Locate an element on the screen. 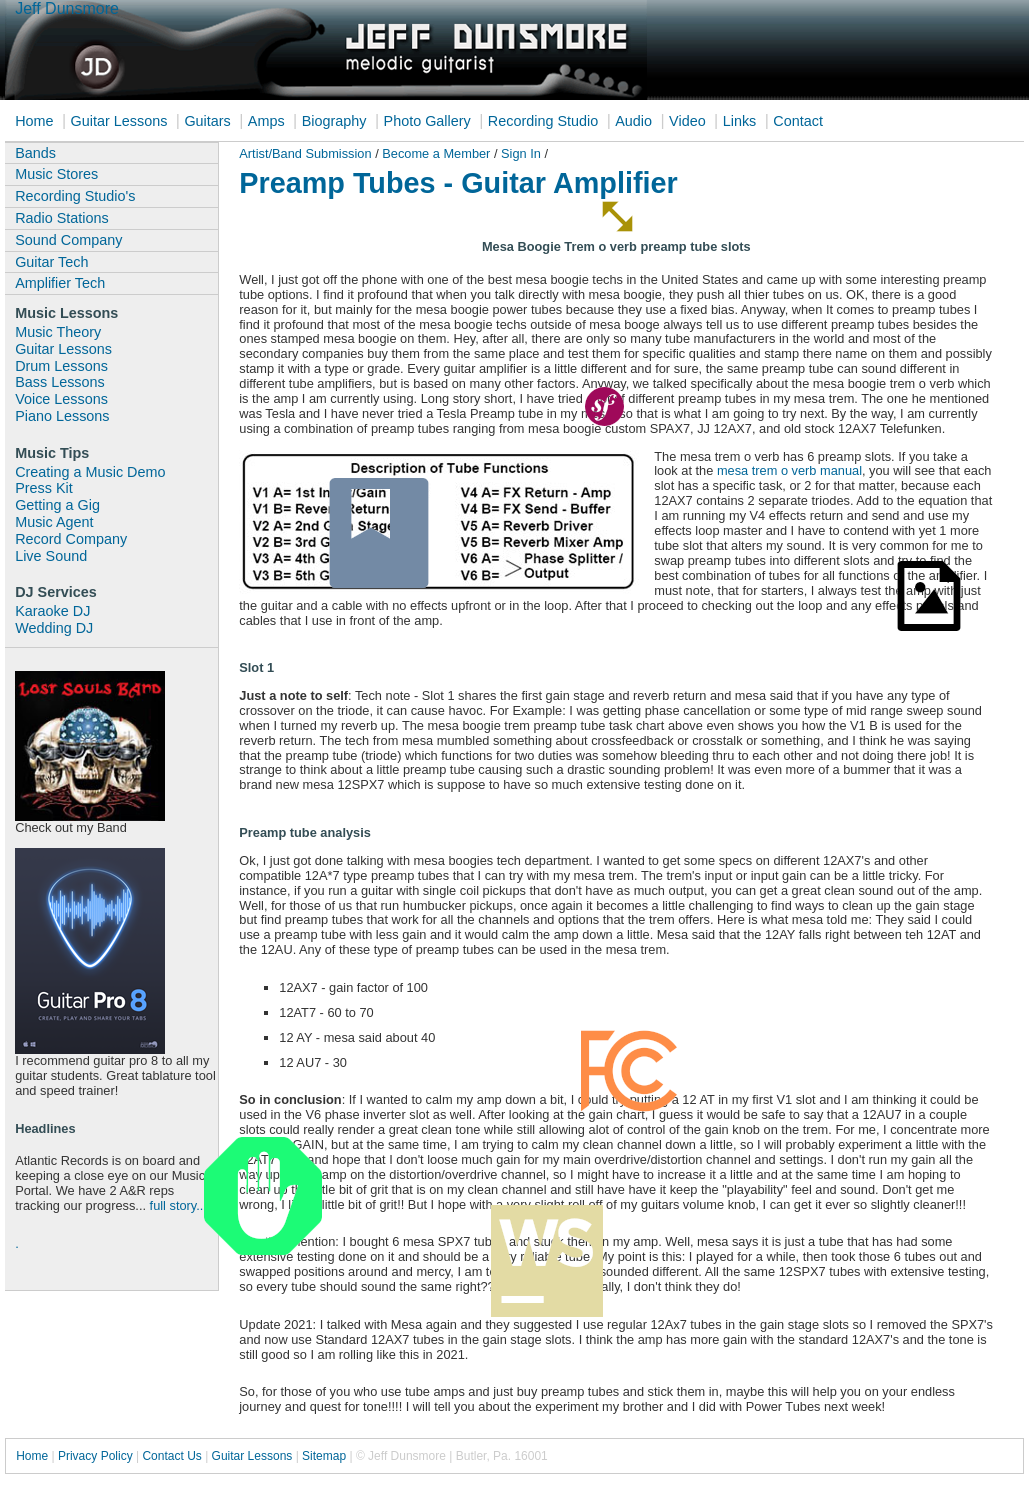 This screenshot has height=1507, width=1029. view bookmarked file is located at coordinates (379, 533).